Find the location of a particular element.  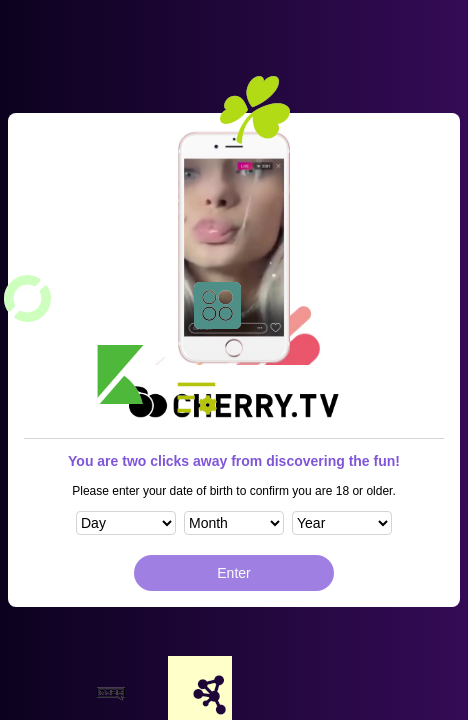

aer lingus airline logo is located at coordinates (255, 110).